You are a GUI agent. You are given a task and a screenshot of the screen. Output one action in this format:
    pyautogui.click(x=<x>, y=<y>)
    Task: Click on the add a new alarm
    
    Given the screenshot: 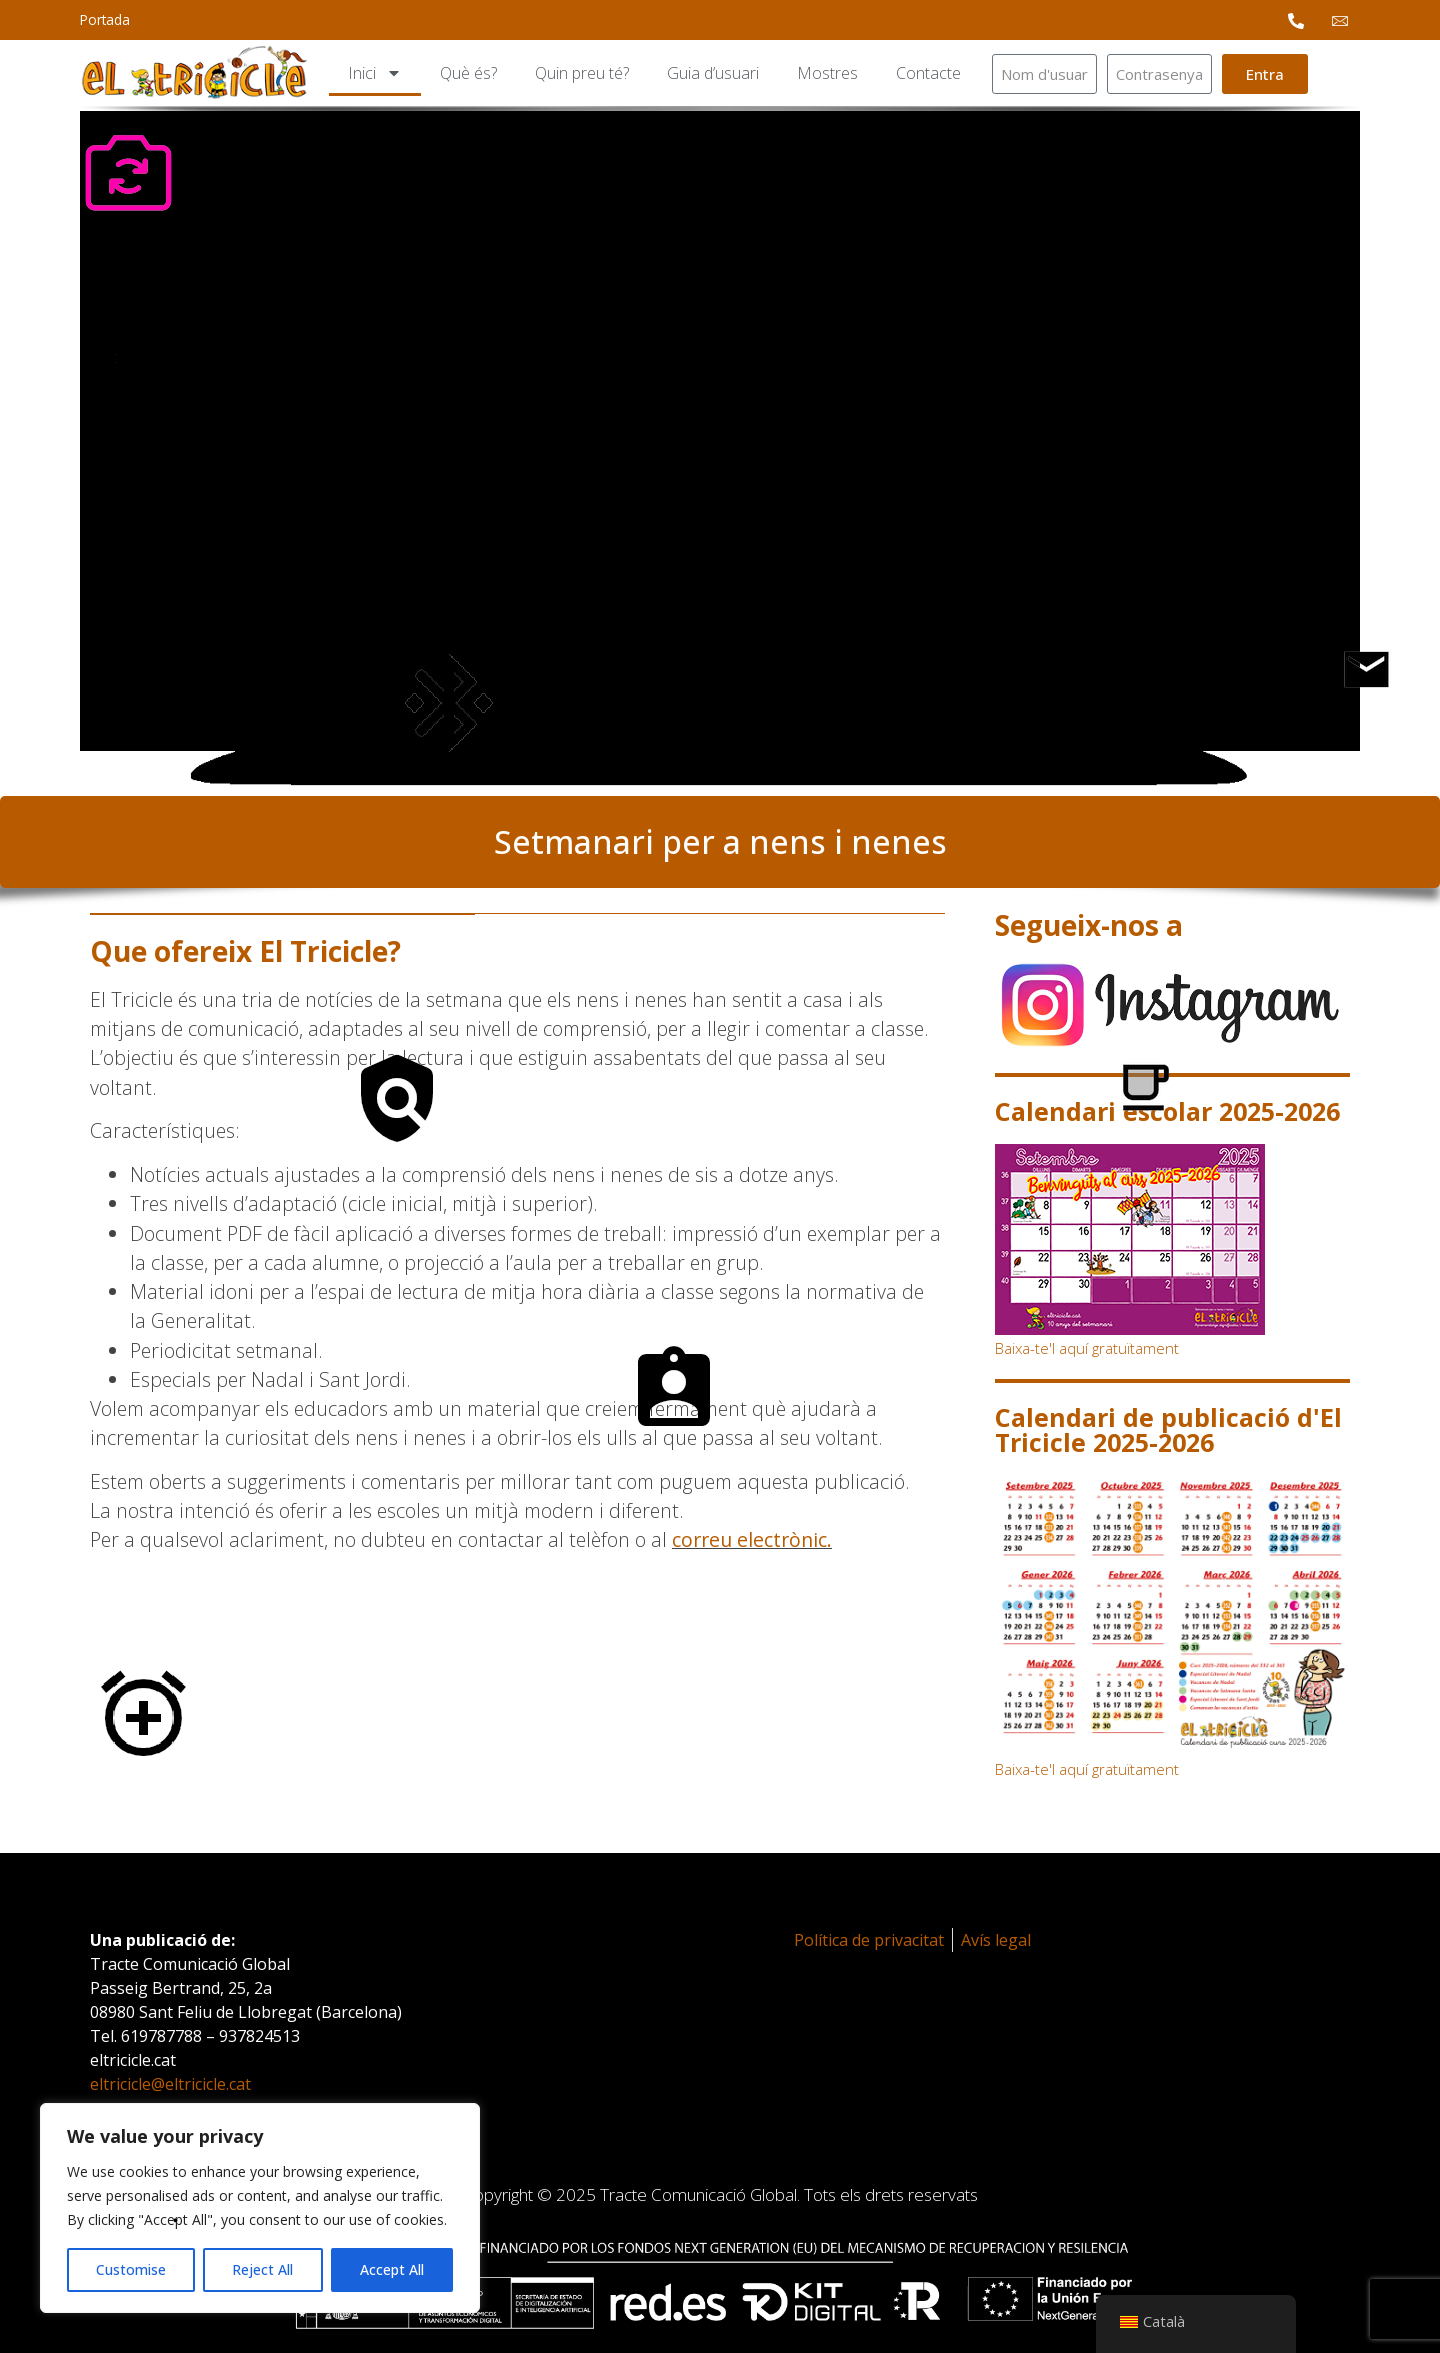 What is the action you would take?
    pyautogui.click(x=143, y=1713)
    